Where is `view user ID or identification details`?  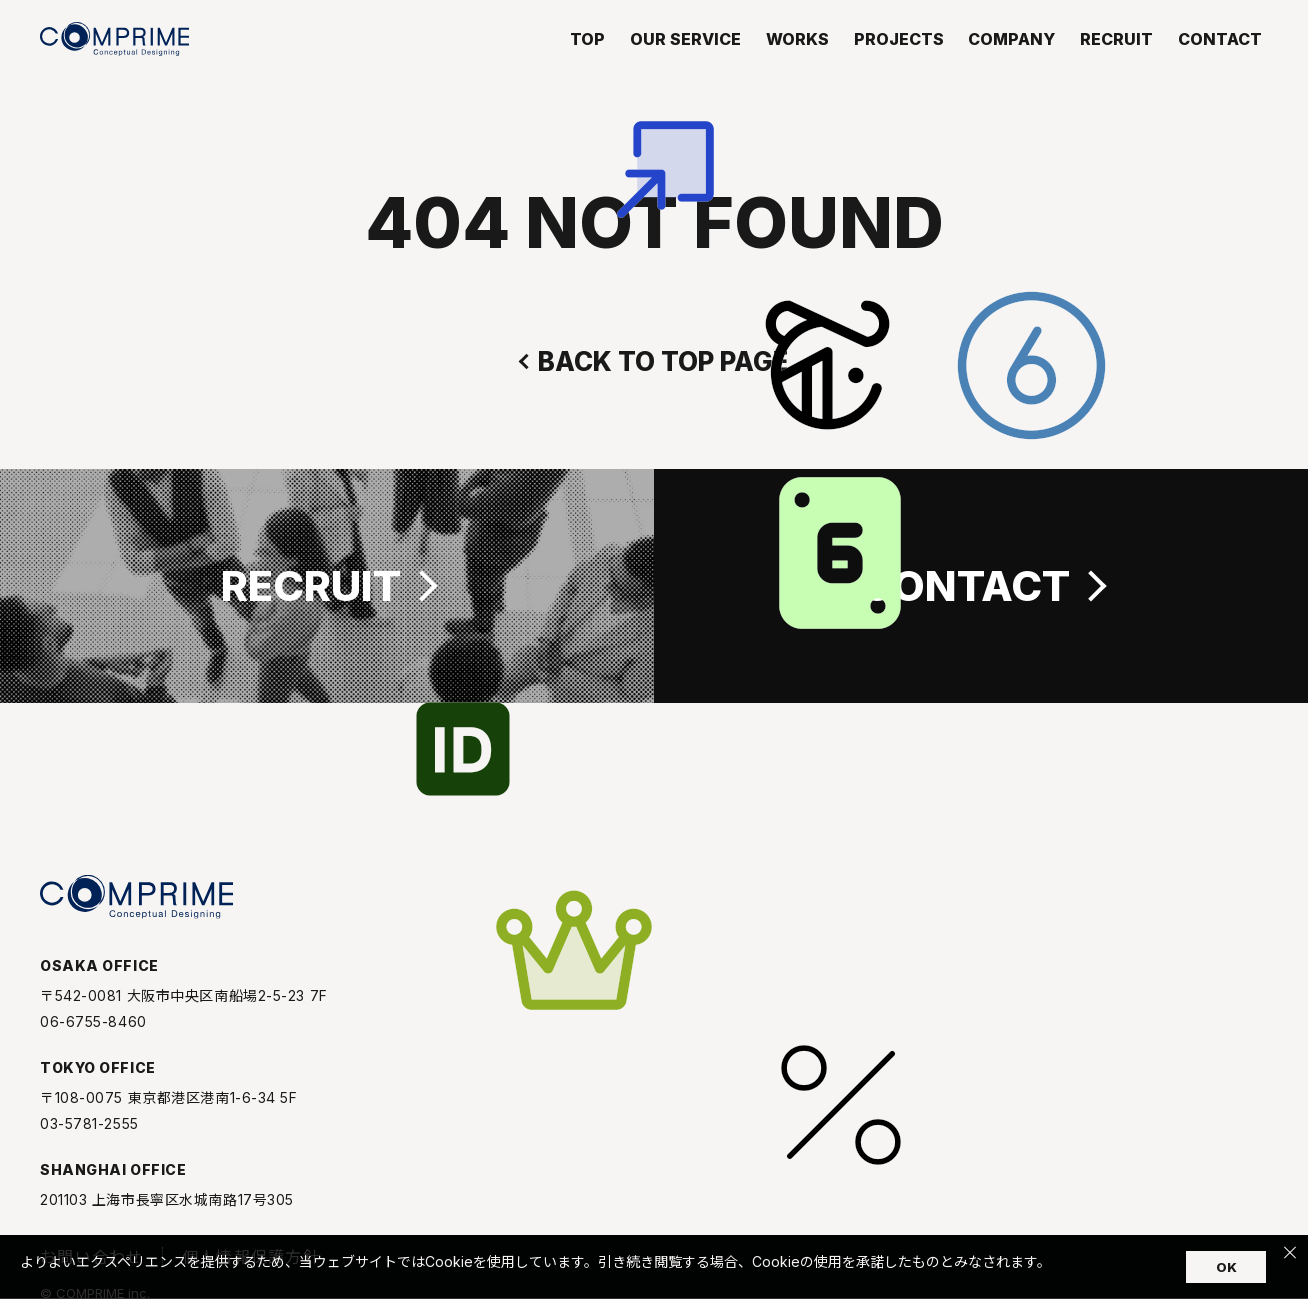 view user ID or identification details is located at coordinates (463, 749).